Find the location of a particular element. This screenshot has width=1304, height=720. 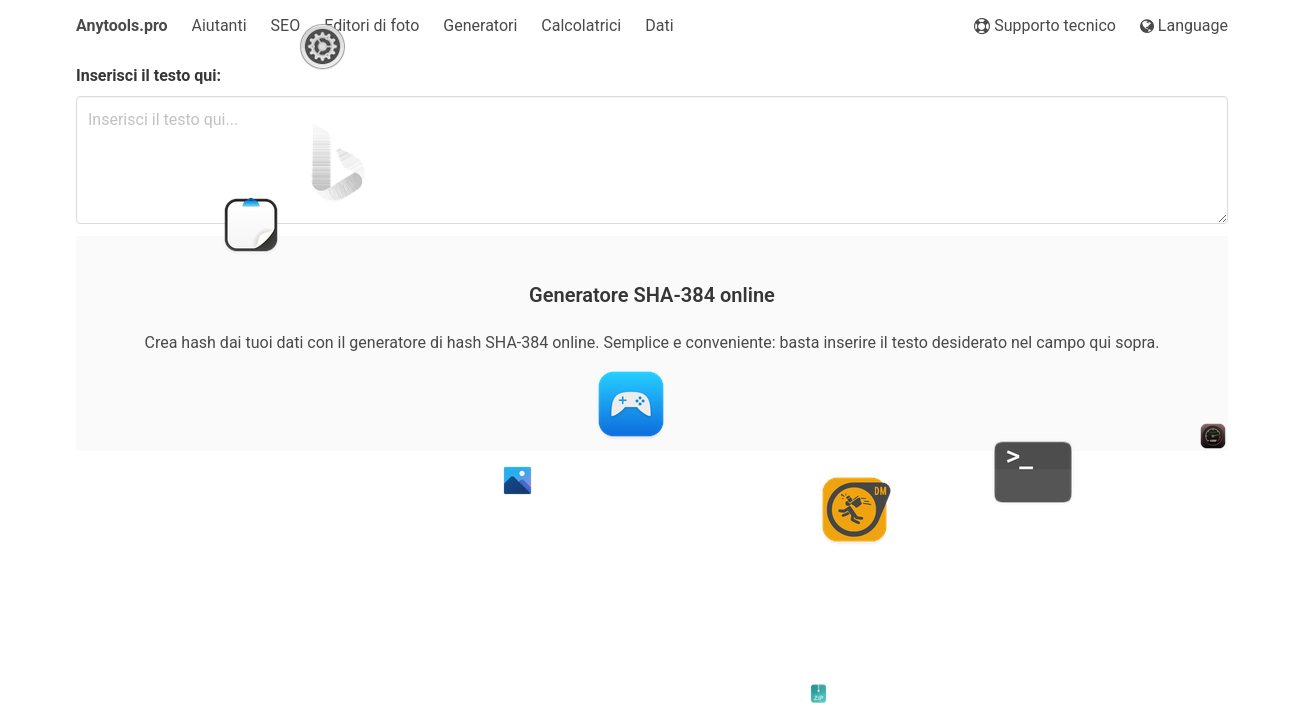

open the windows photos app is located at coordinates (517, 480).